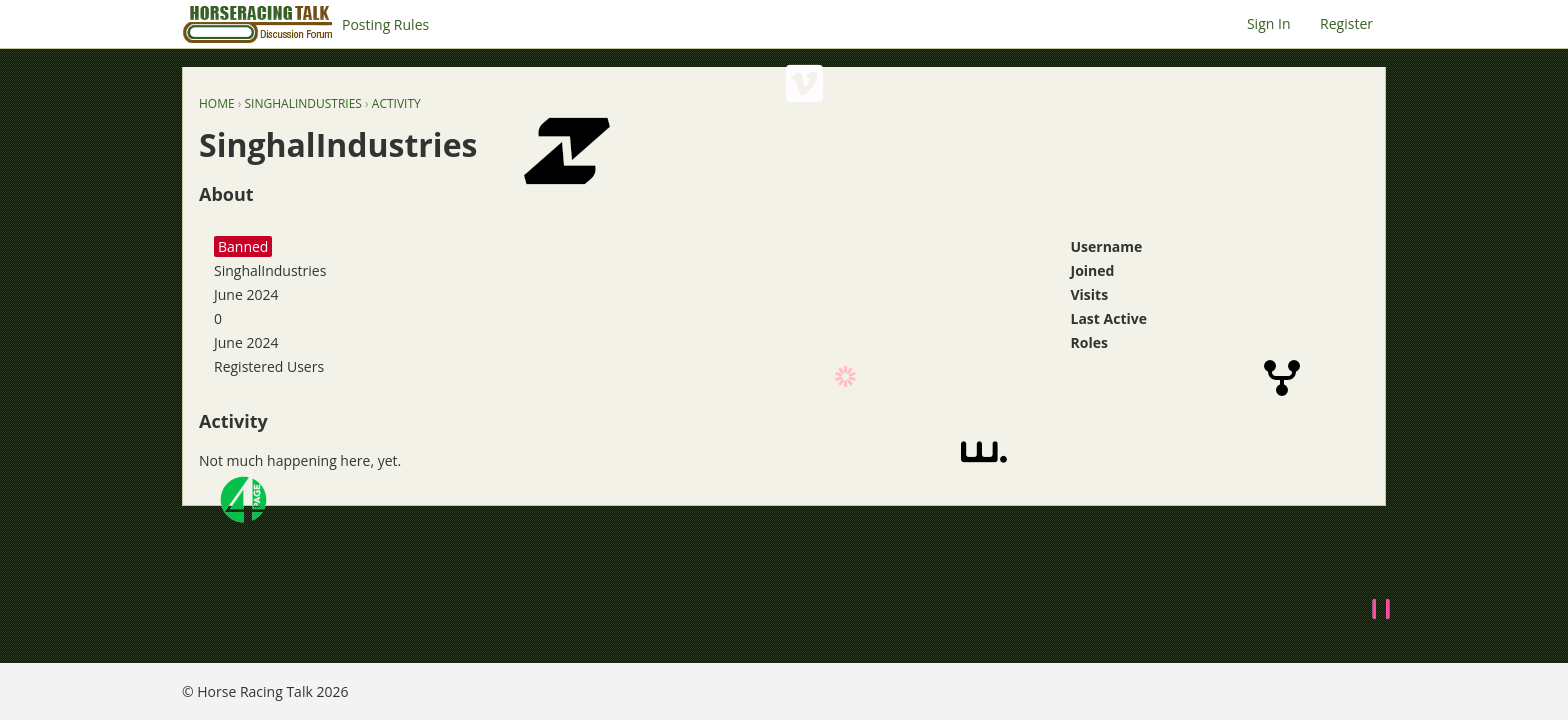  What do you see at coordinates (804, 83) in the screenshot?
I see `open vimeo app` at bounding box center [804, 83].